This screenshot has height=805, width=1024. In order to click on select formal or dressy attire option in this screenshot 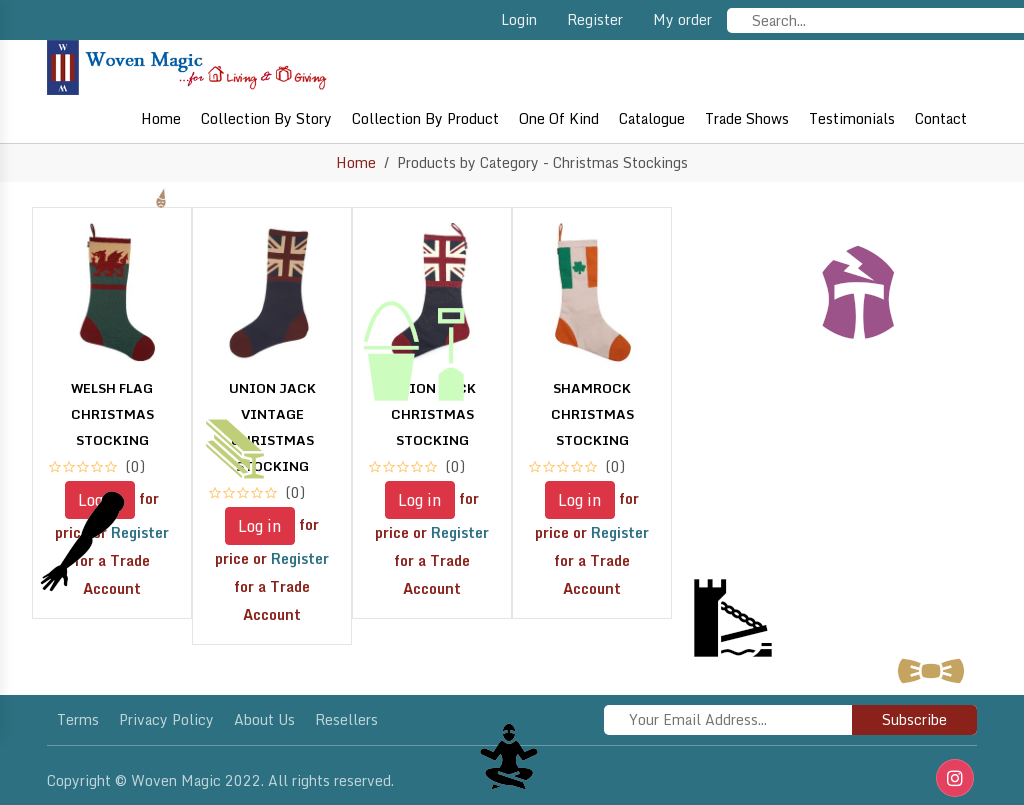, I will do `click(931, 671)`.